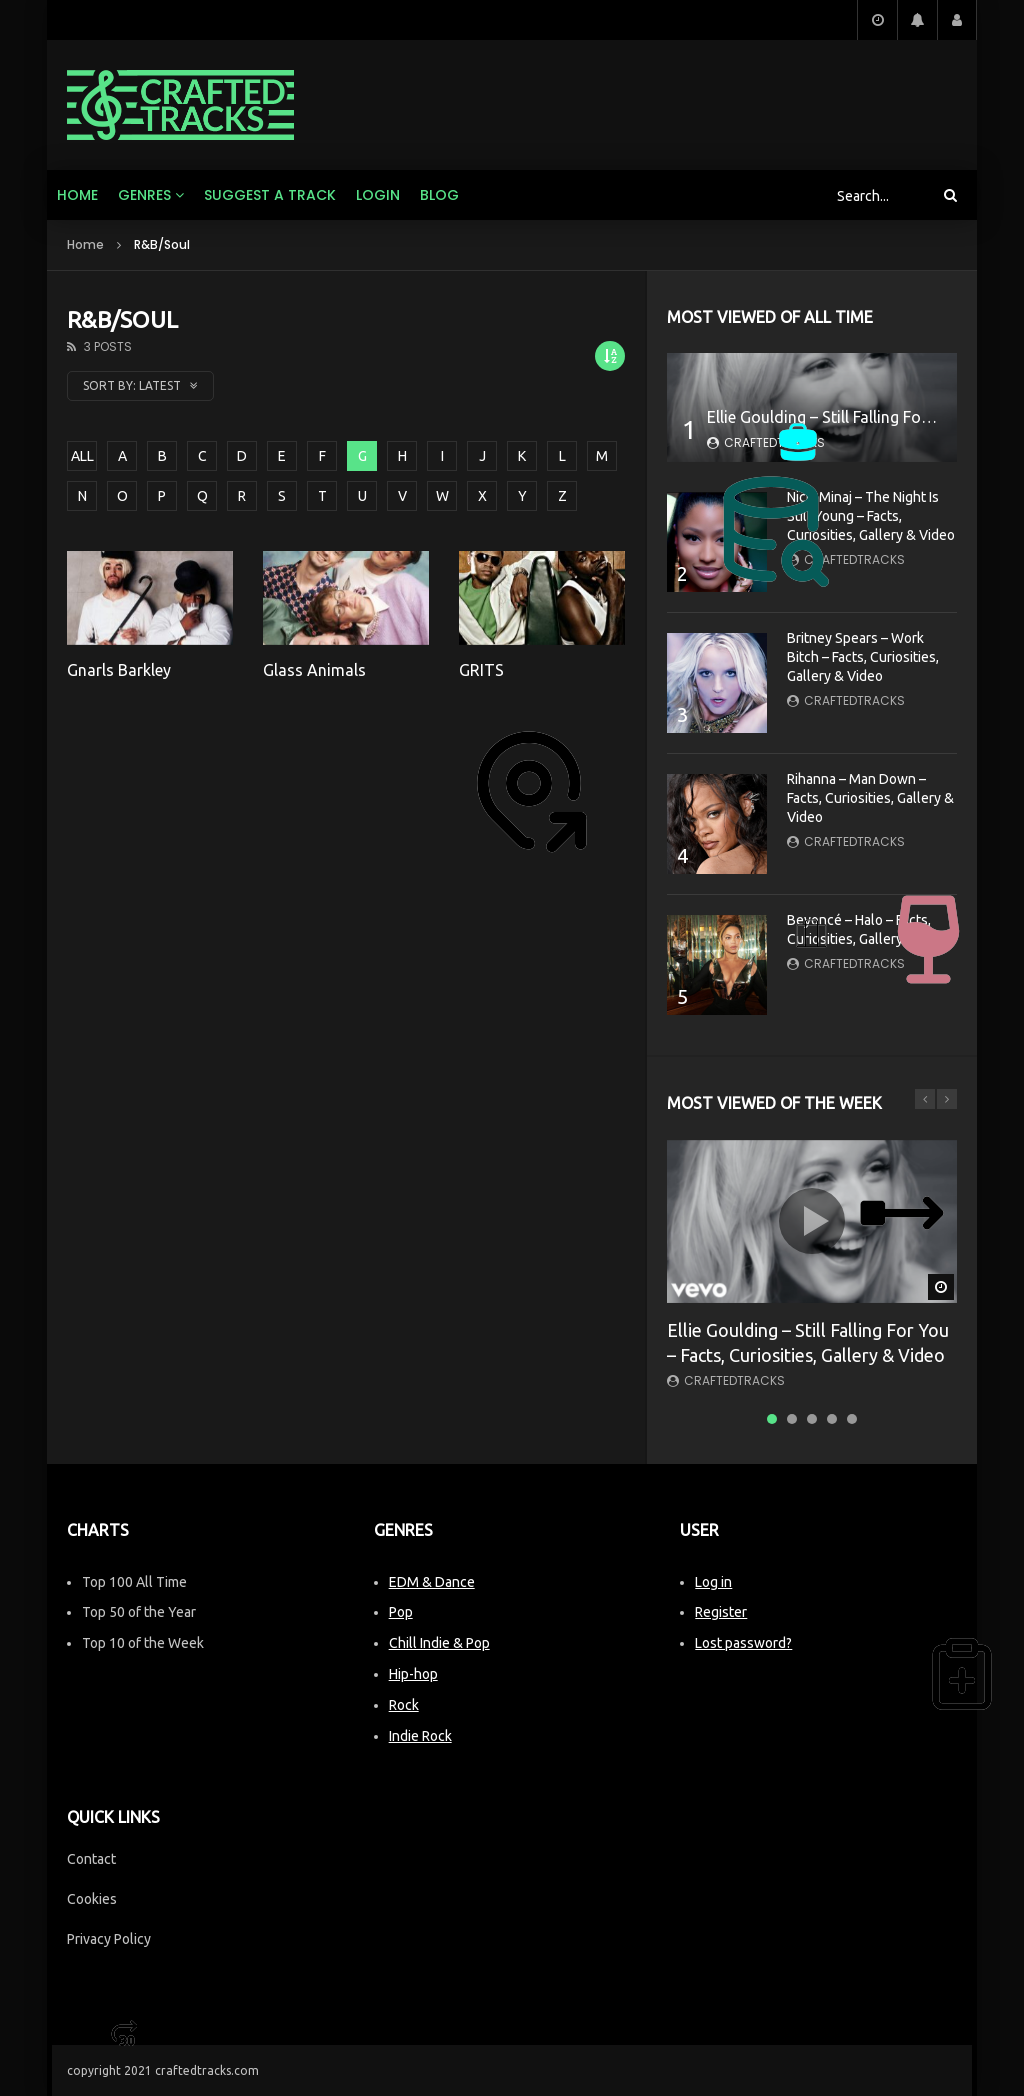 The width and height of the screenshot is (1024, 2096). What do you see at coordinates (902, 1213) in the screenshot?
I see `move item to the right` at bounding box center [902, 1213].